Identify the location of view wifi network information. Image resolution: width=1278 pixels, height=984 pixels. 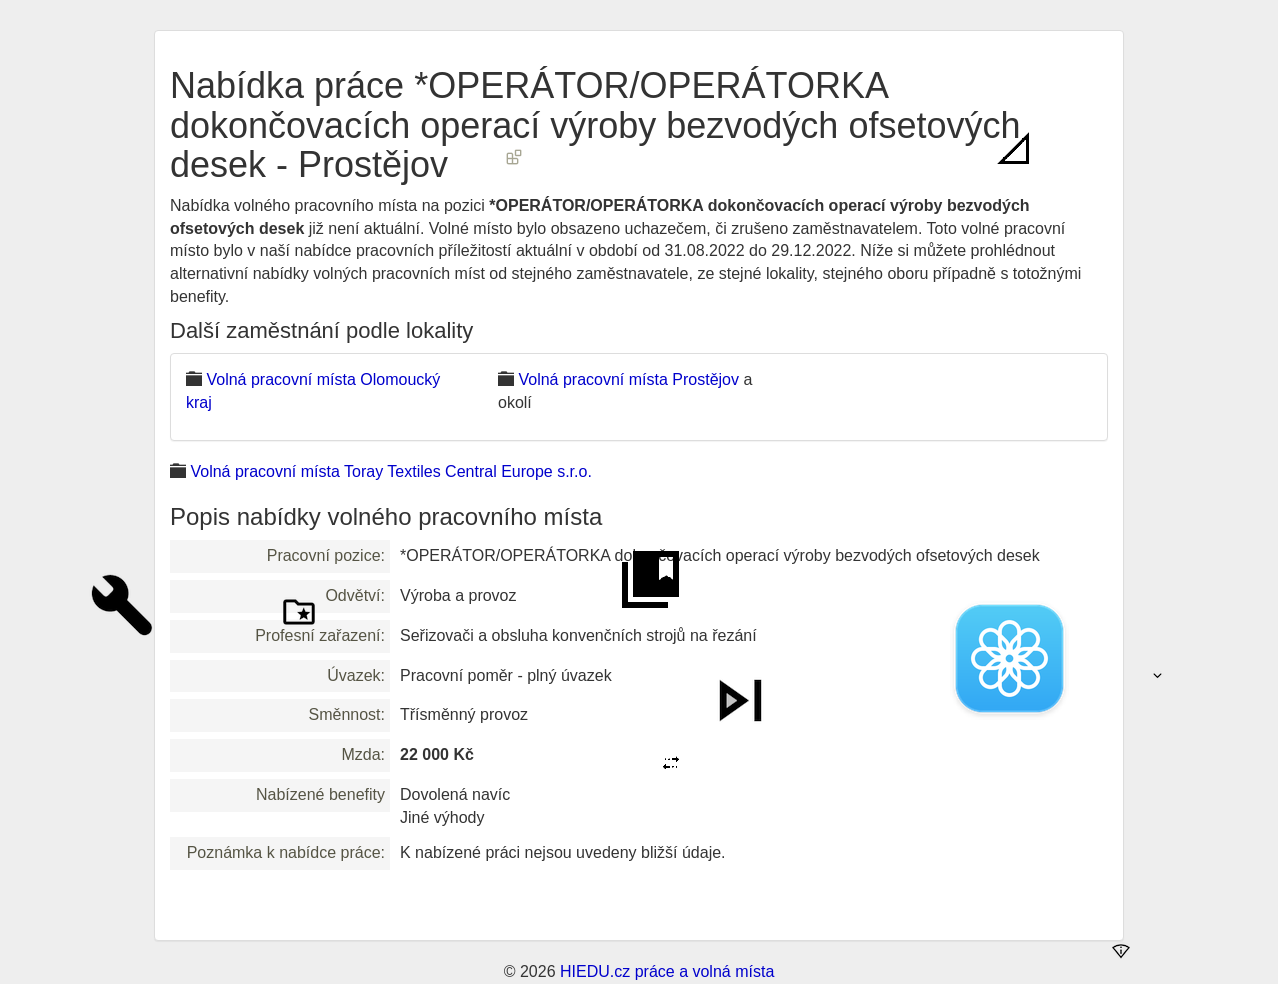
(1121, 951).